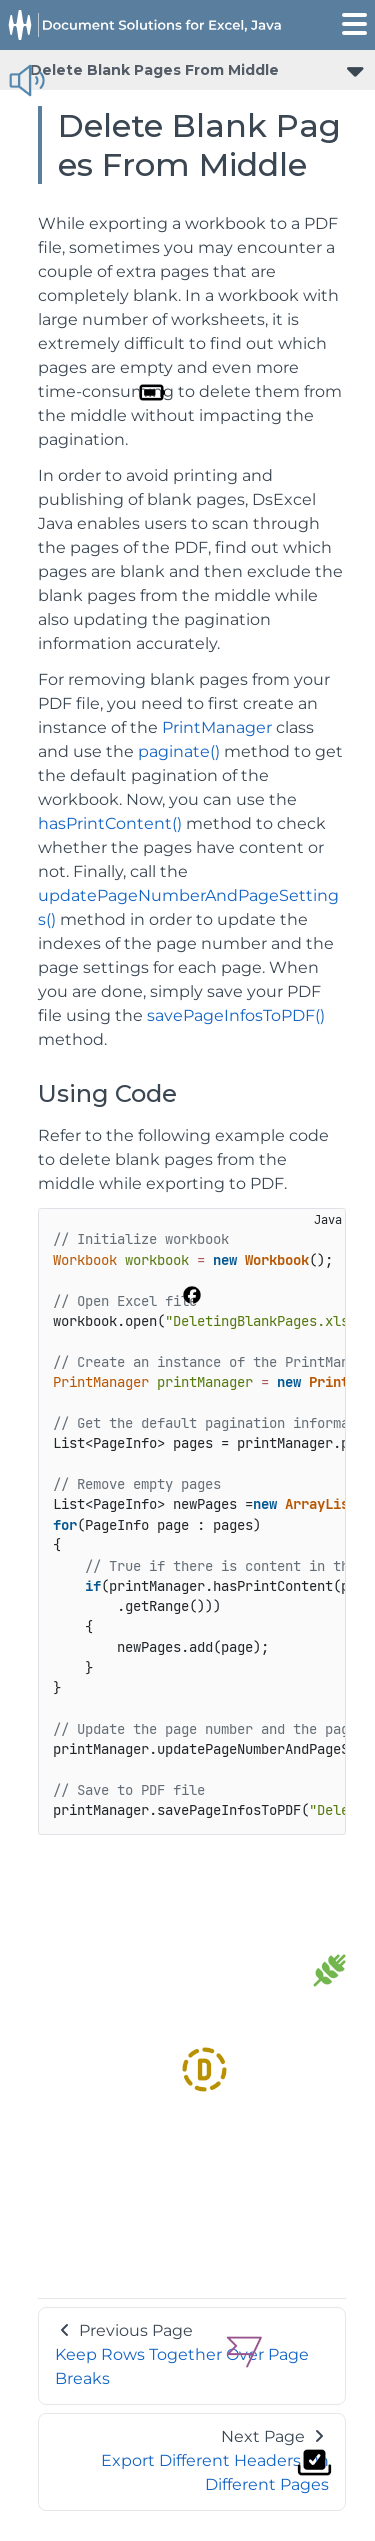 The height and width of the screenshot is (2541, 375). I want to click on indicates battery level at 75%, so click(151, 392).